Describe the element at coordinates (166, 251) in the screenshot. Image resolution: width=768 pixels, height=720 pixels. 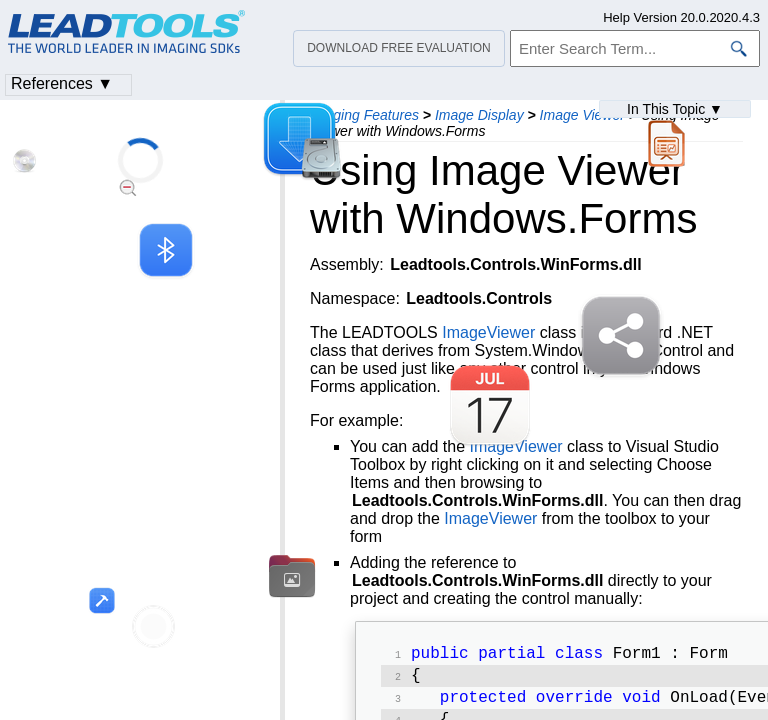
I see `open bluetooth settings` at that location.